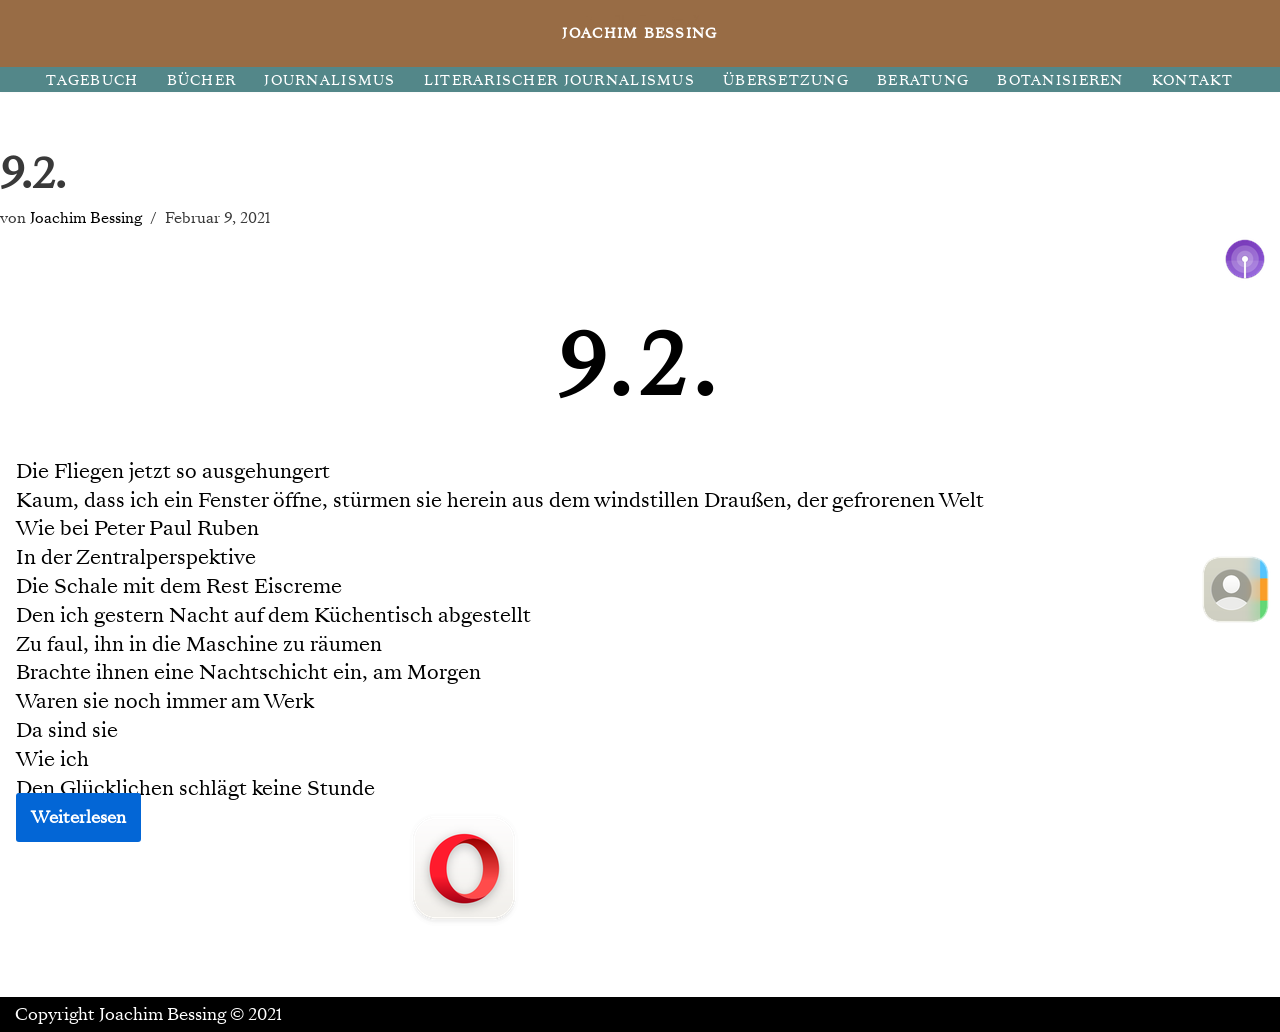  What do you see at coordinates (464, 868) in the screenshot?
I see `open the opera web browser` at bounding box center [464, 868].